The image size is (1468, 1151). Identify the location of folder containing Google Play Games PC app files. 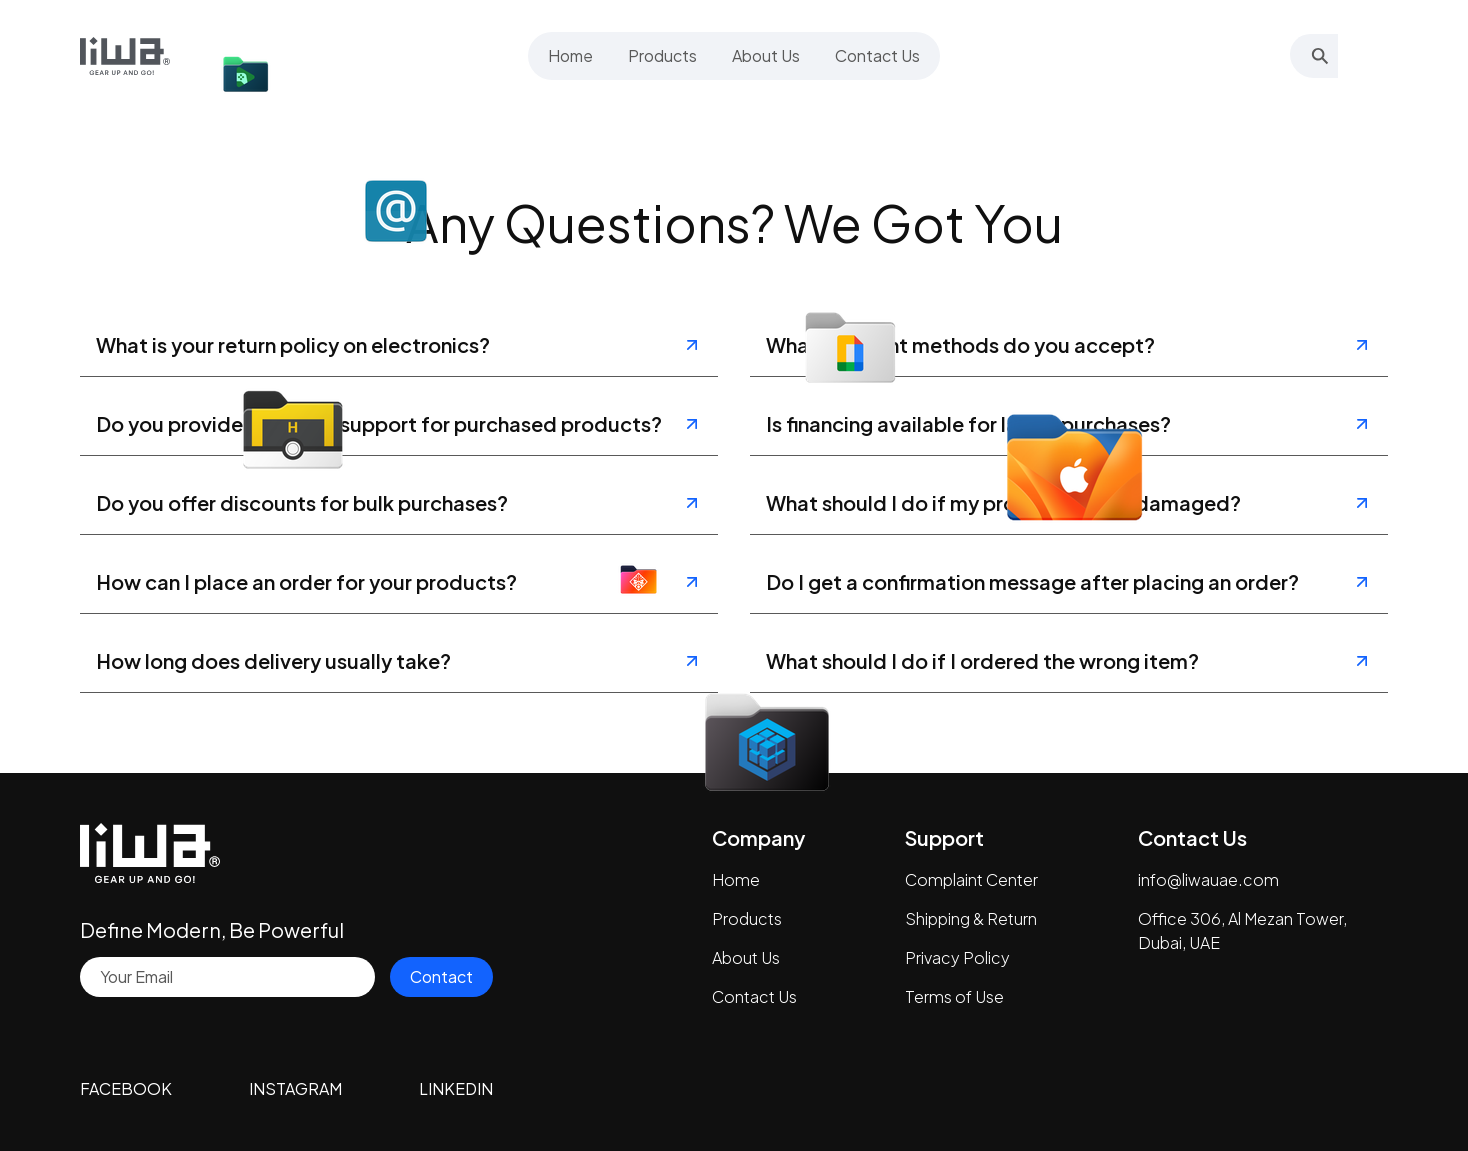
(245, 75).